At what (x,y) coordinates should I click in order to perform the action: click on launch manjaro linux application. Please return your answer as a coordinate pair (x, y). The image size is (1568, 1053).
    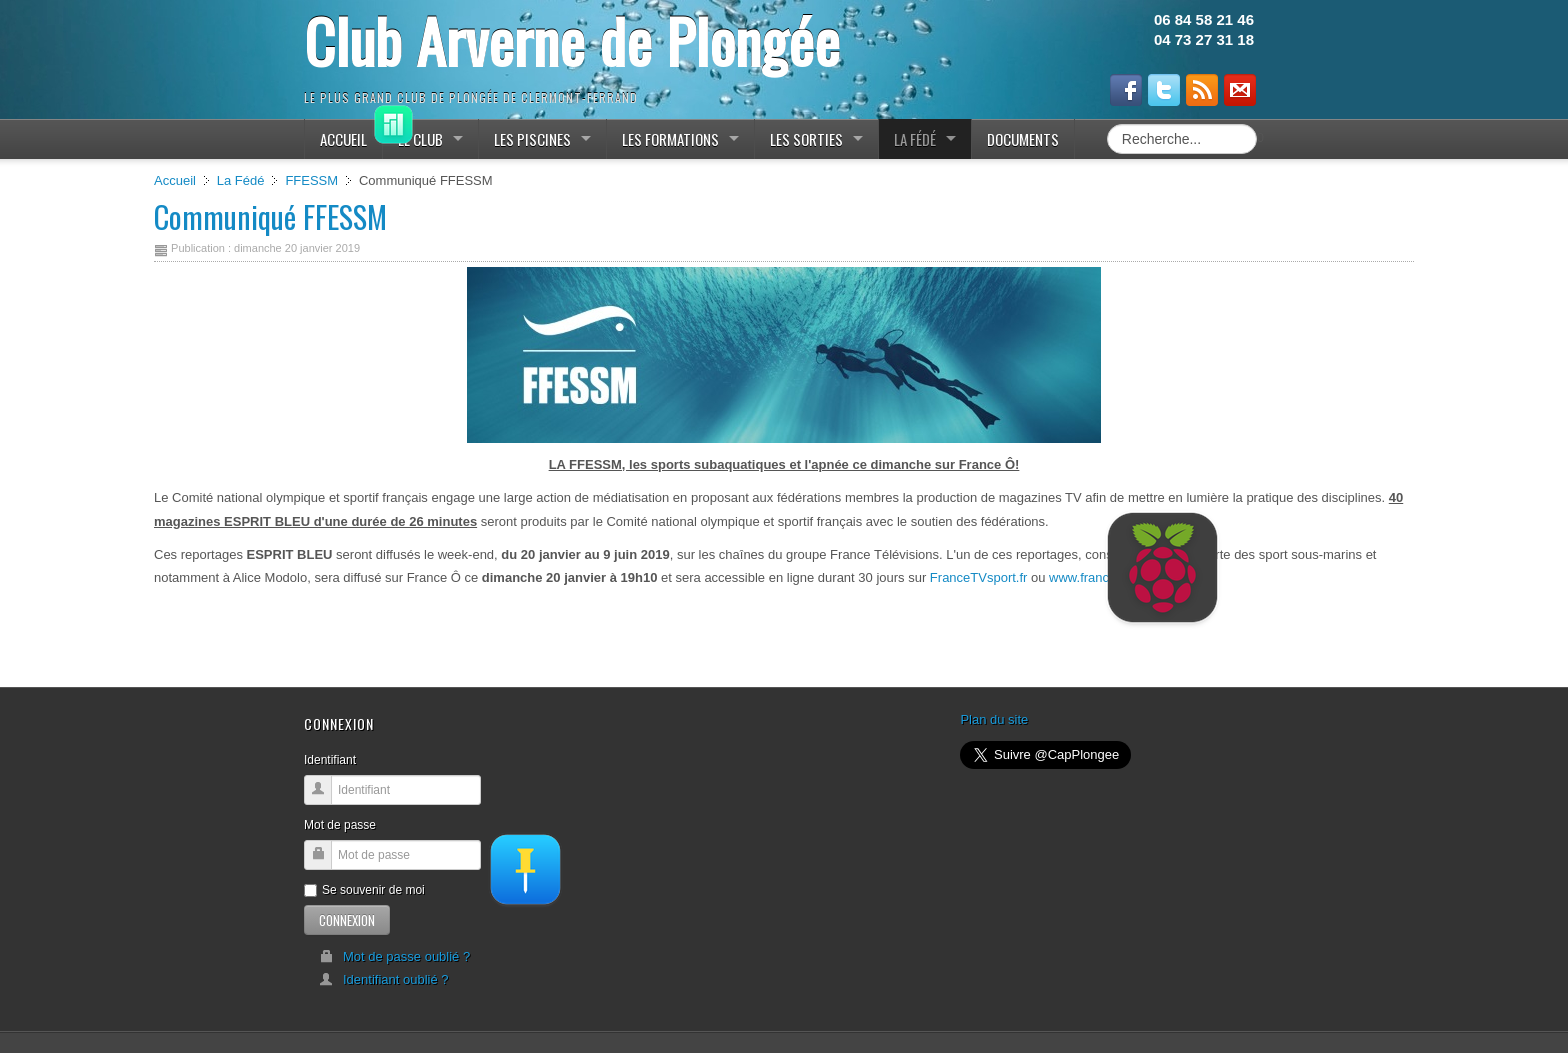
    Looking at the image, I should click on (393, 124).